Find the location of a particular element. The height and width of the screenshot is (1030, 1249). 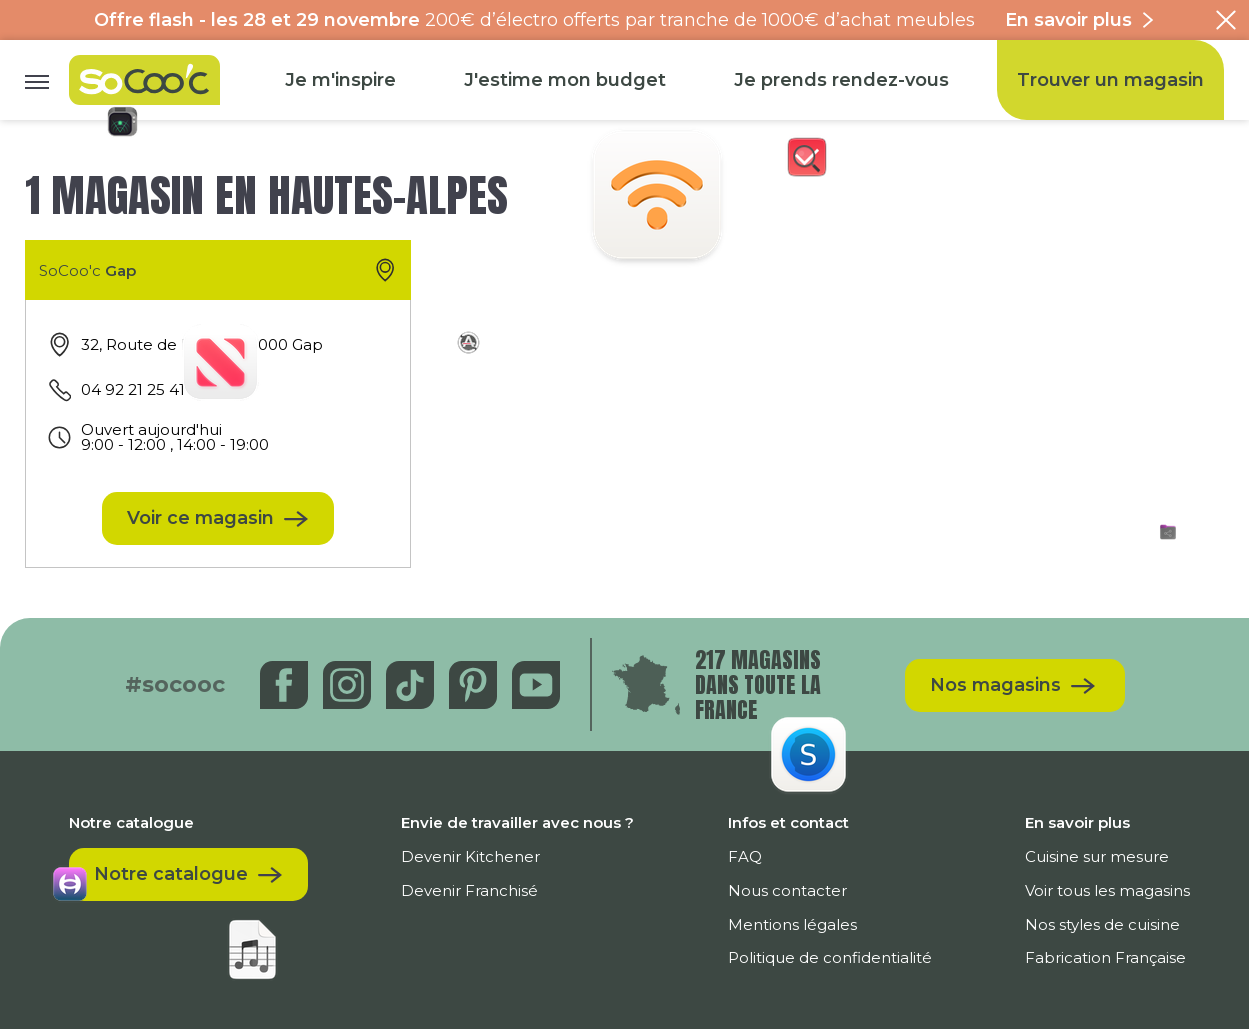

open HyperPlay gaming launcher is located at coordinates (70, 884).